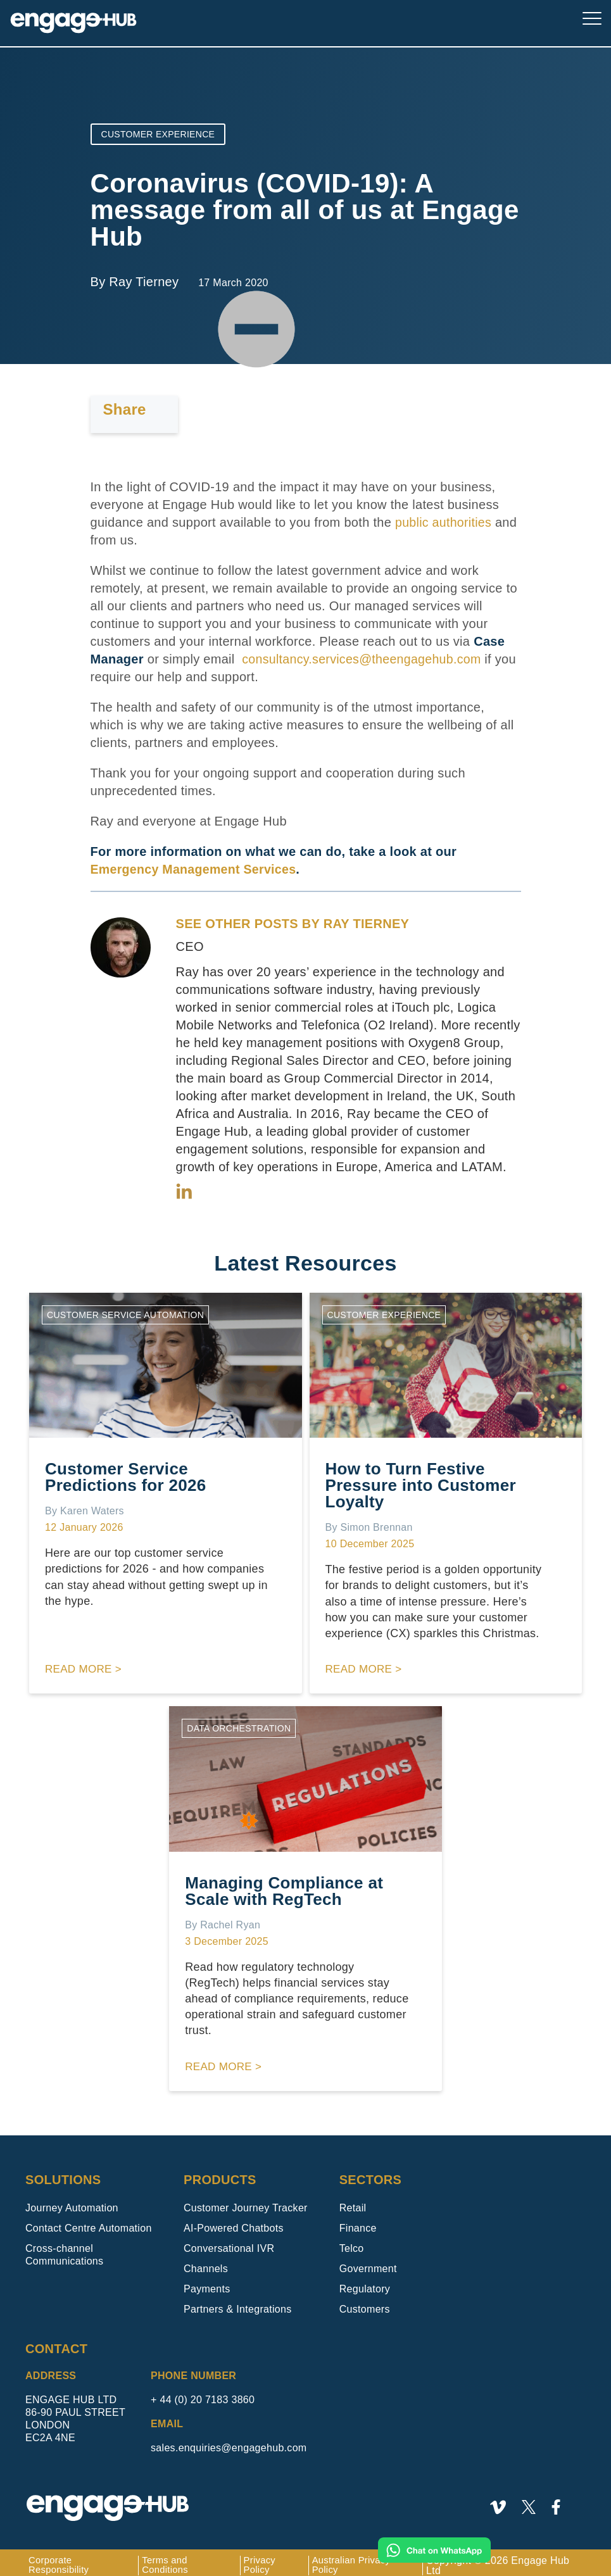 Image resolution: width=611 pixels, height=2576 pixels. I want to click on indicates an error or failed action, so click(256, 329).